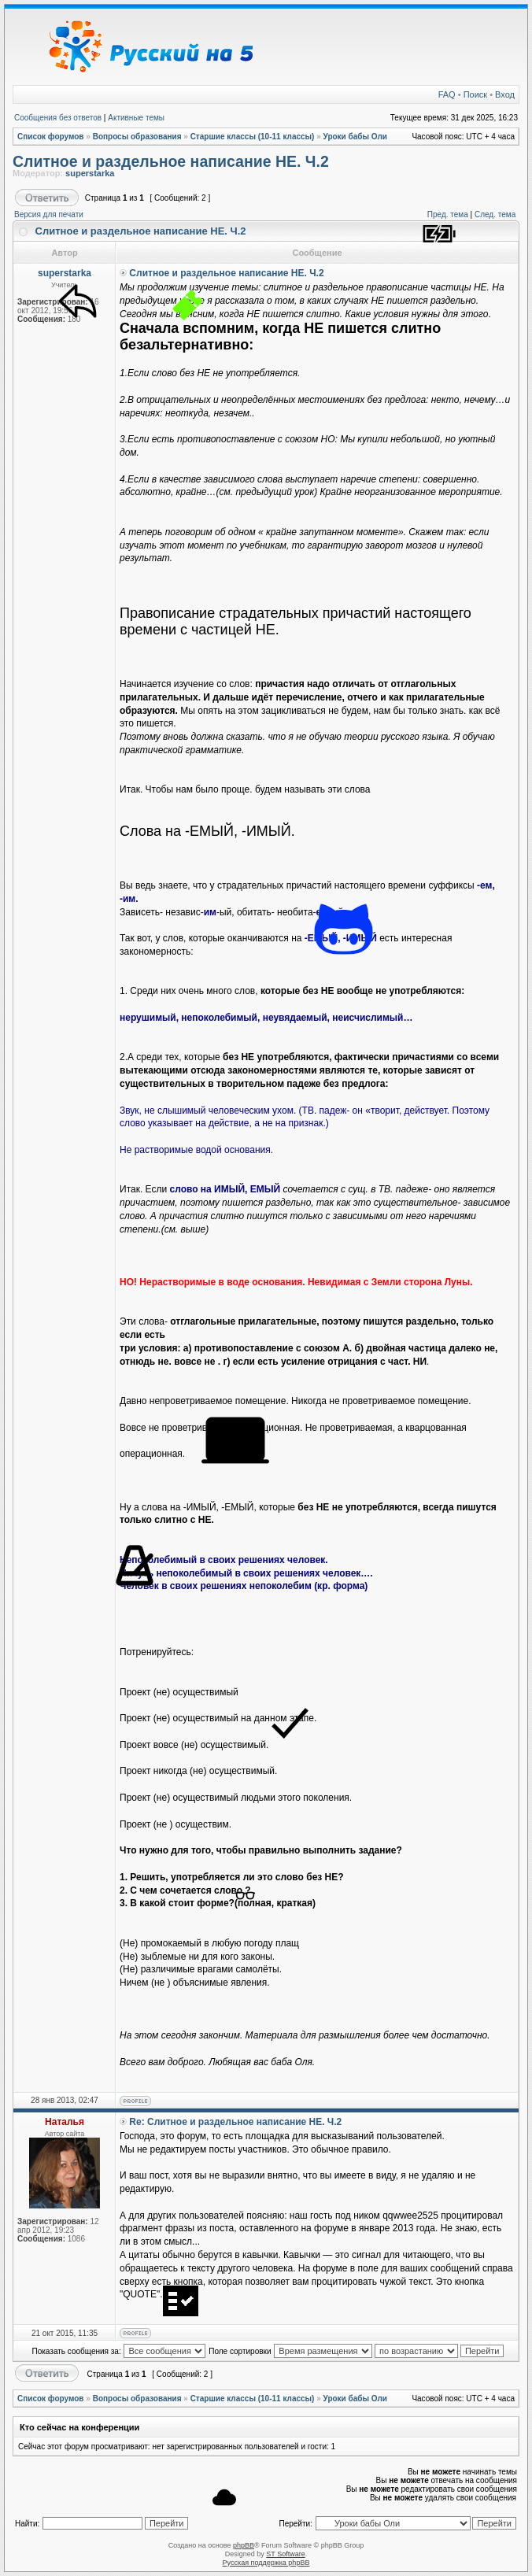 Image resolution: width=532 pixels, height=2576 pixels. What do you see at coordinates (187, 305) in the screenshot?
I see `view your tickets or passes` at bounding box center [187, 305].